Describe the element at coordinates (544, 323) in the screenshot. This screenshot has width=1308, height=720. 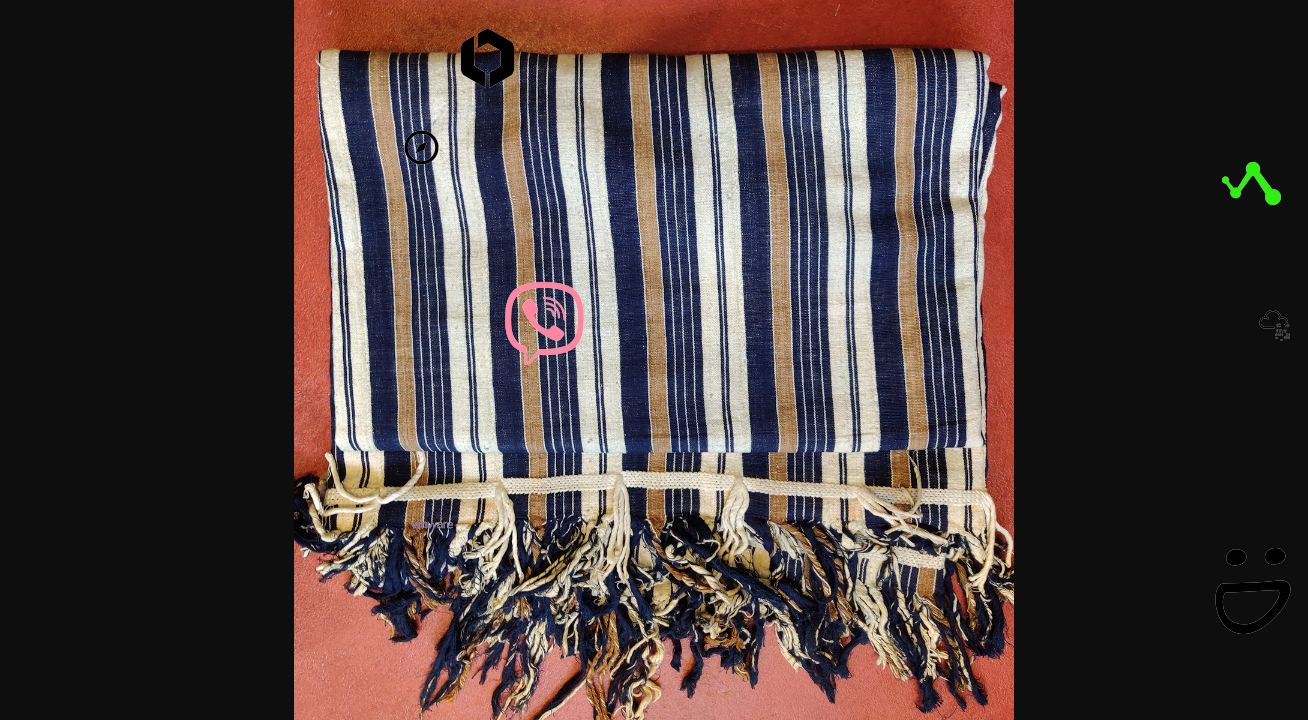
I see `open viber messaging app` at that location.